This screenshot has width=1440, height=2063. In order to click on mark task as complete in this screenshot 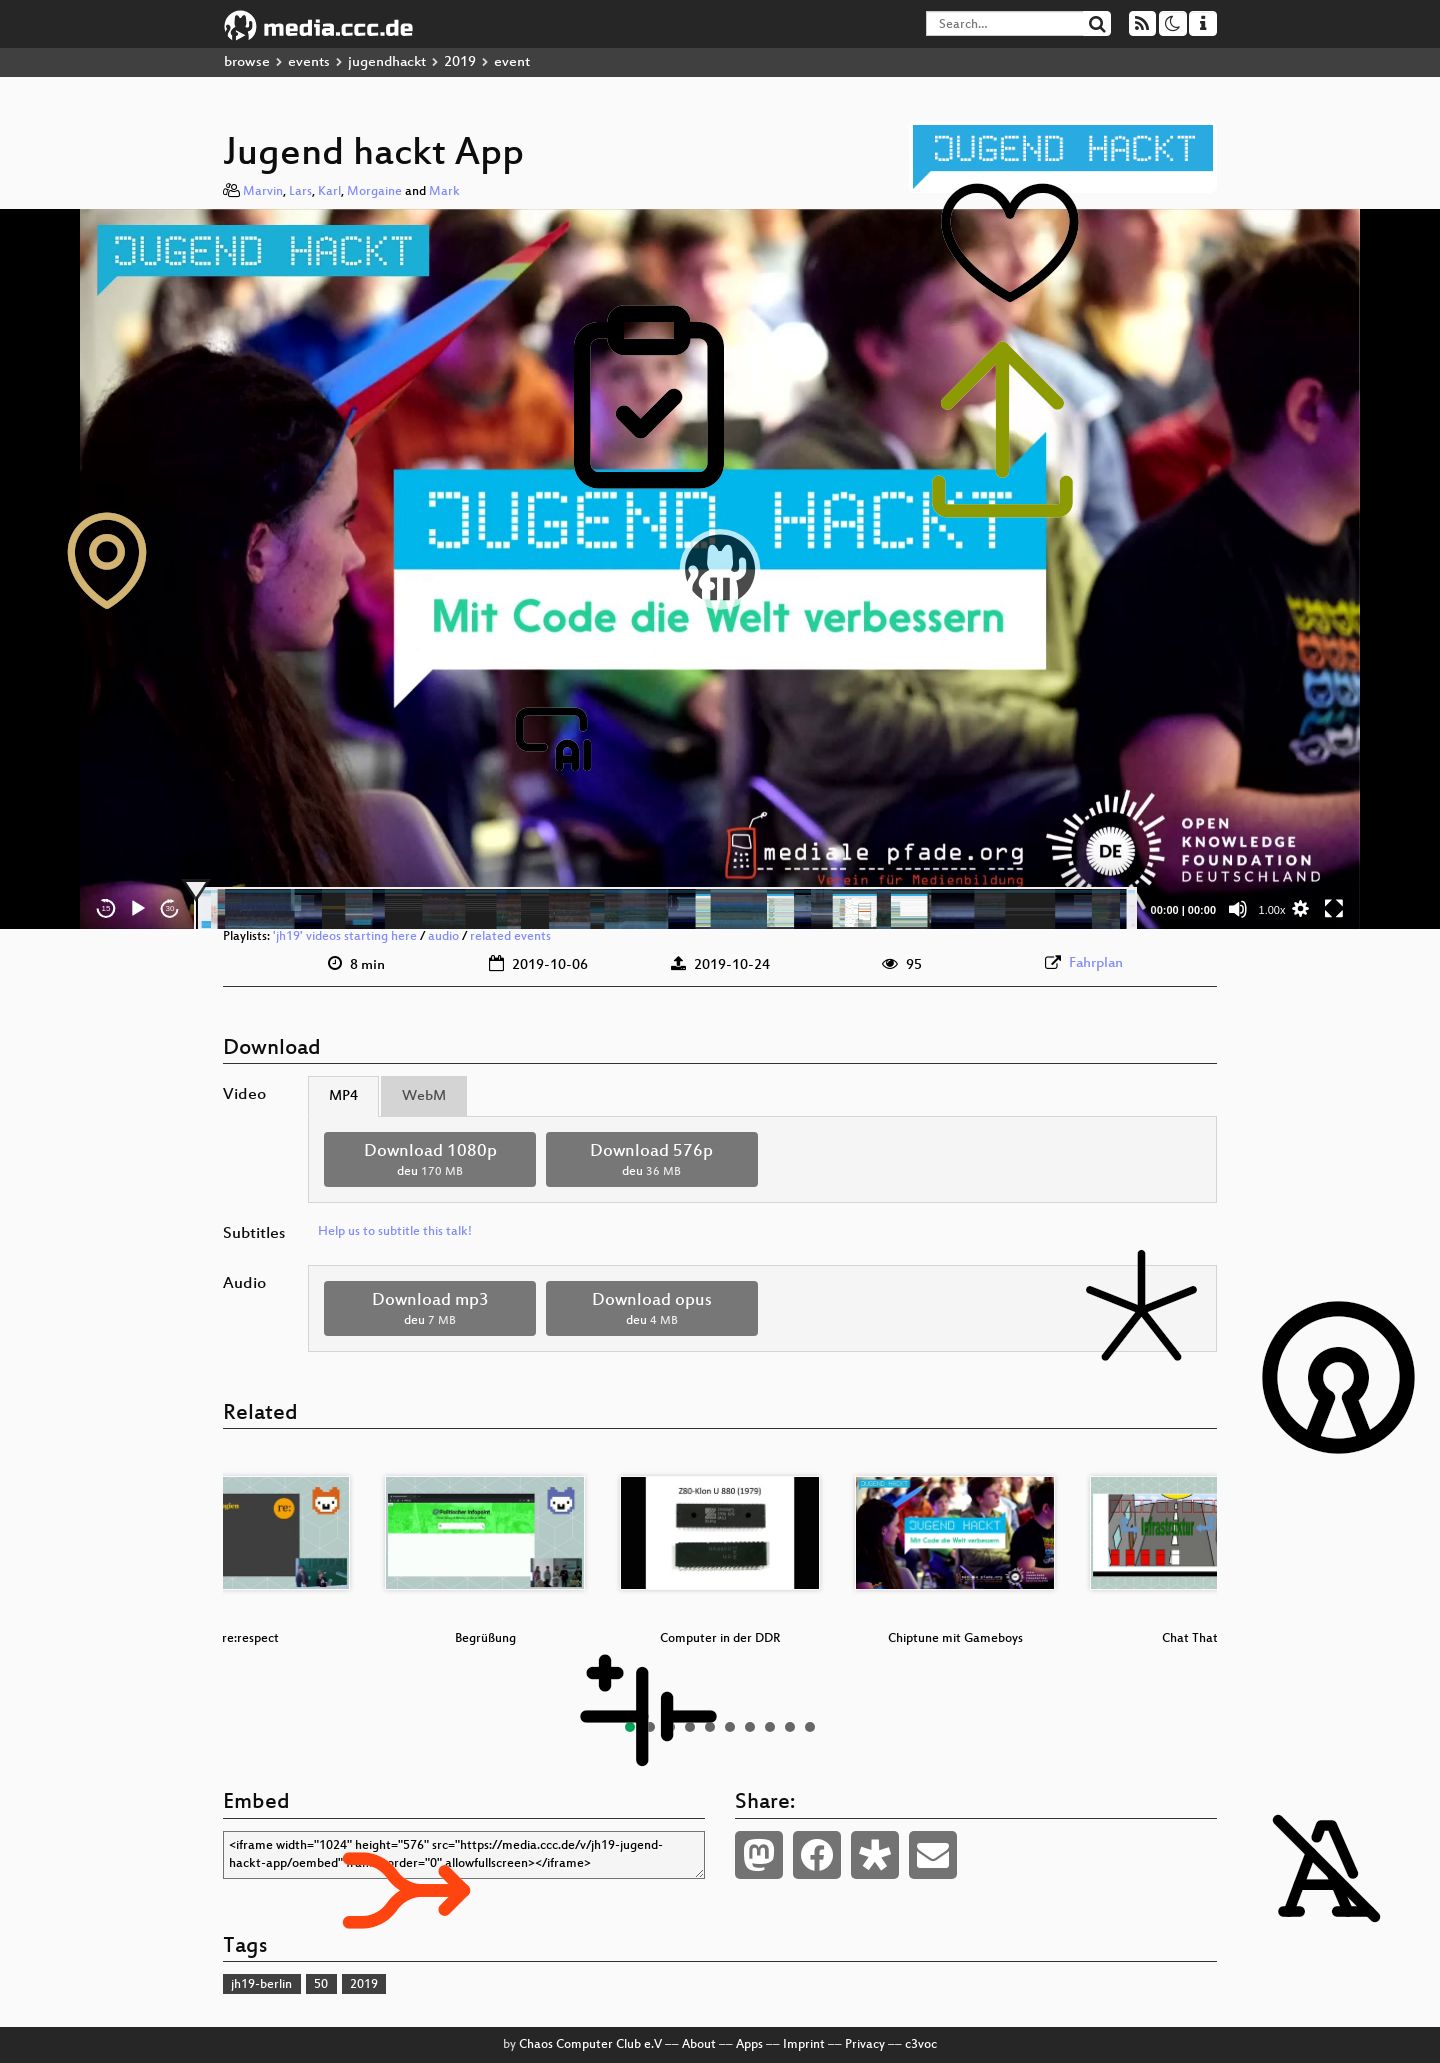, I will do `click(649, 397)`.